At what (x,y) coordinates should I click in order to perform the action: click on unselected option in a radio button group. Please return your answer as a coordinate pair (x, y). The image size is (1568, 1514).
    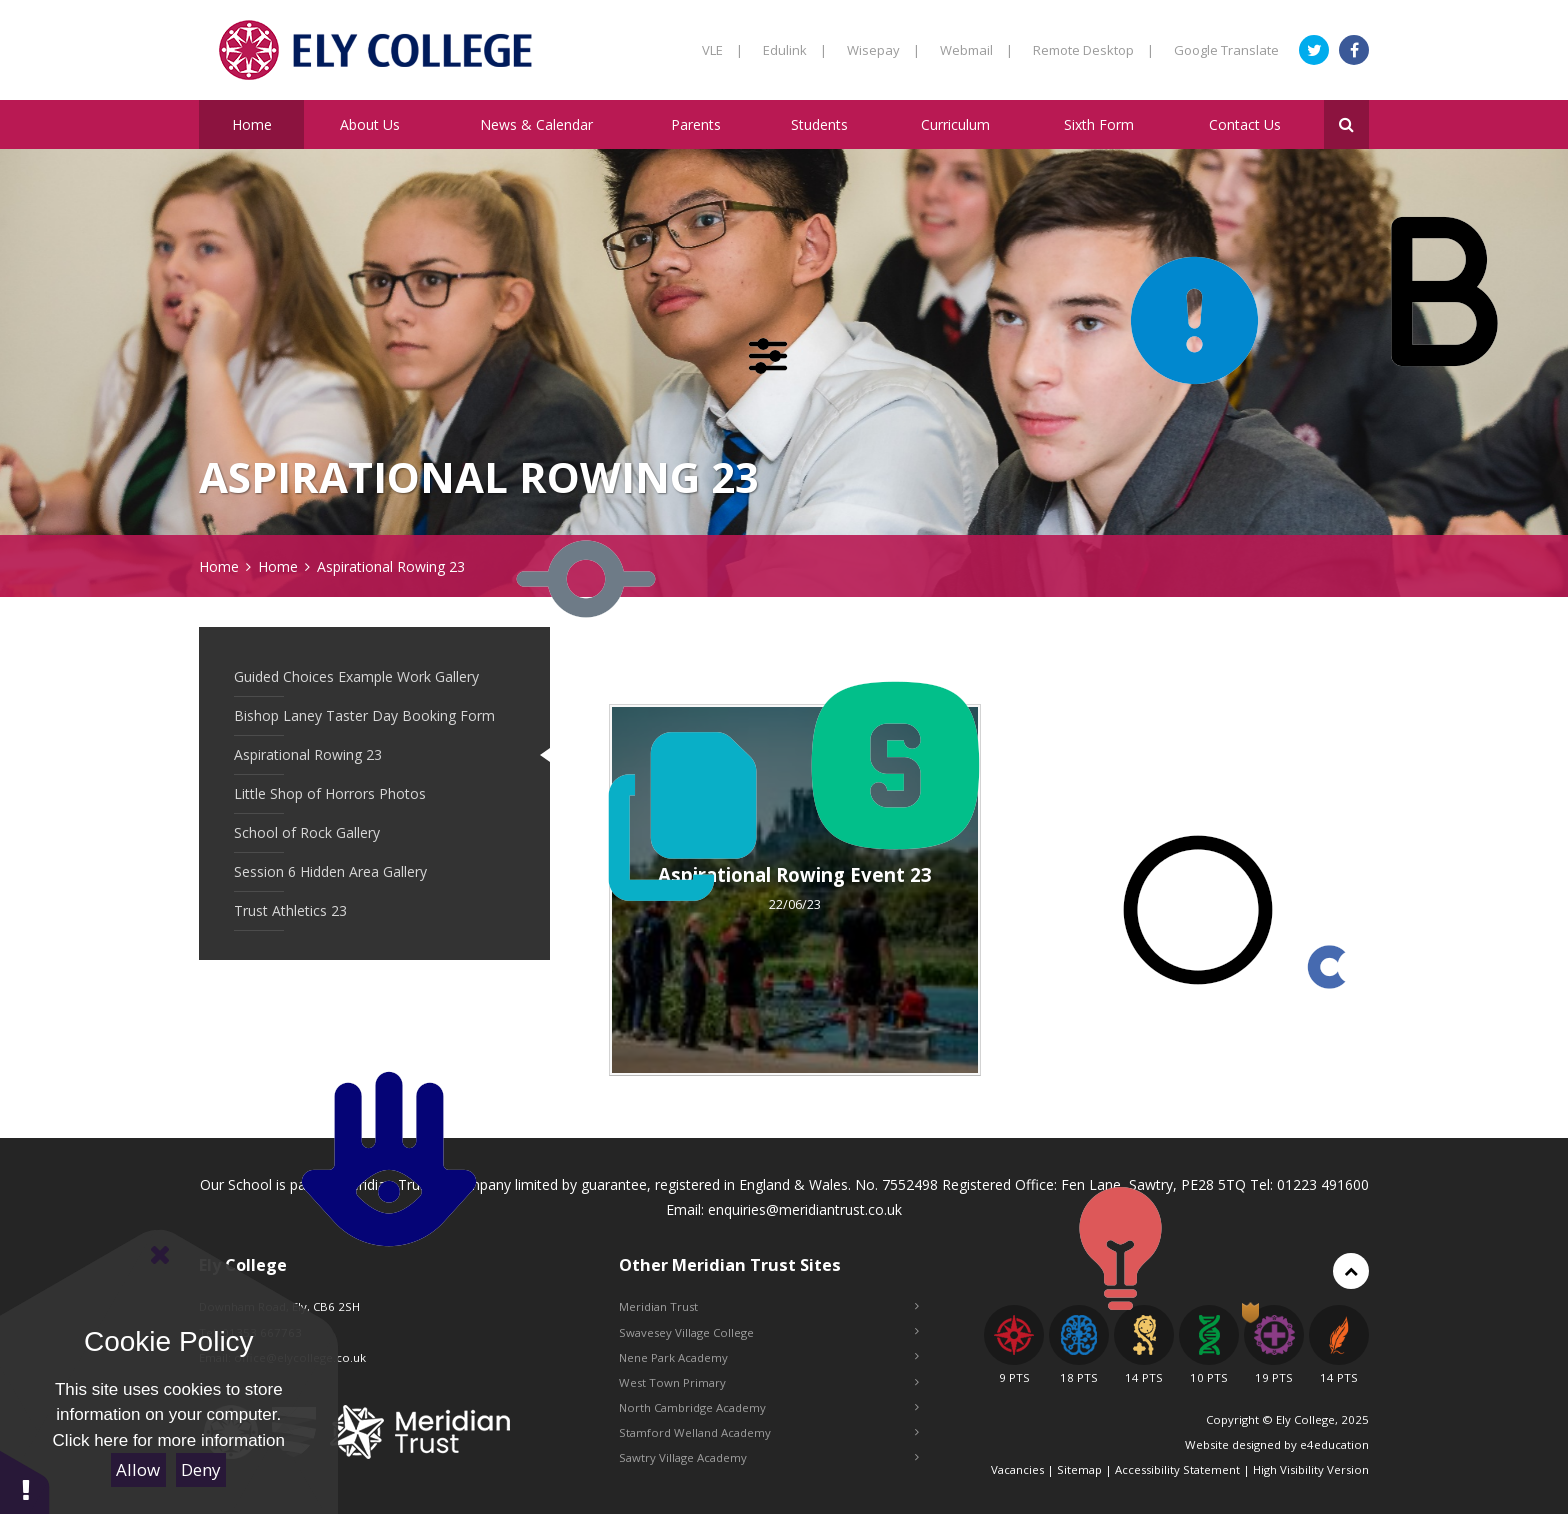
    Looking at the image, I should click on (1198, 910).